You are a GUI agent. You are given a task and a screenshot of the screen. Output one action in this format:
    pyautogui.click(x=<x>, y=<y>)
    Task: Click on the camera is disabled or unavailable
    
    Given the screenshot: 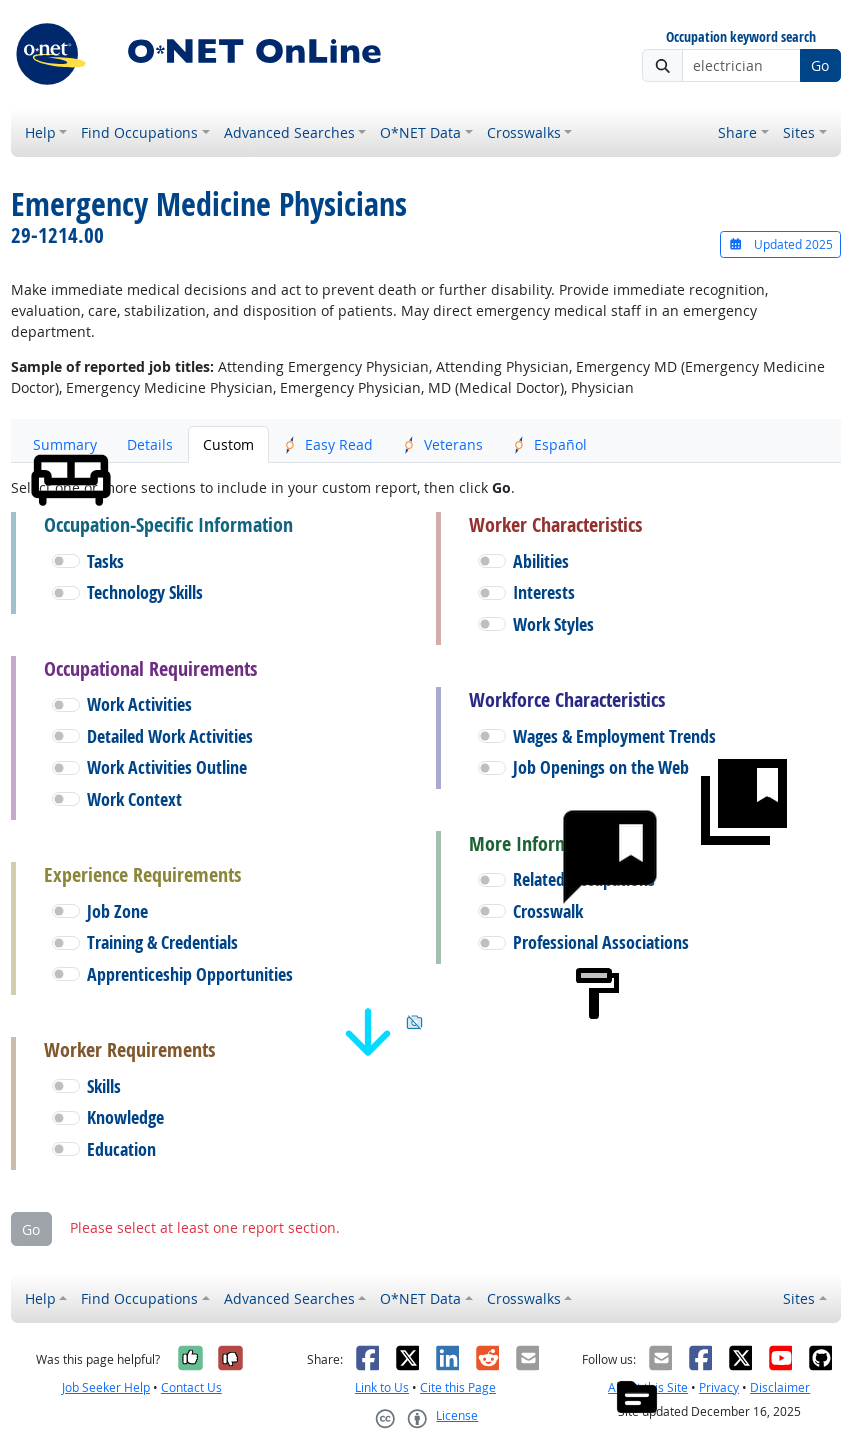 What is the action you would take?
    pyautogui.click(x=414, y=1022)
    